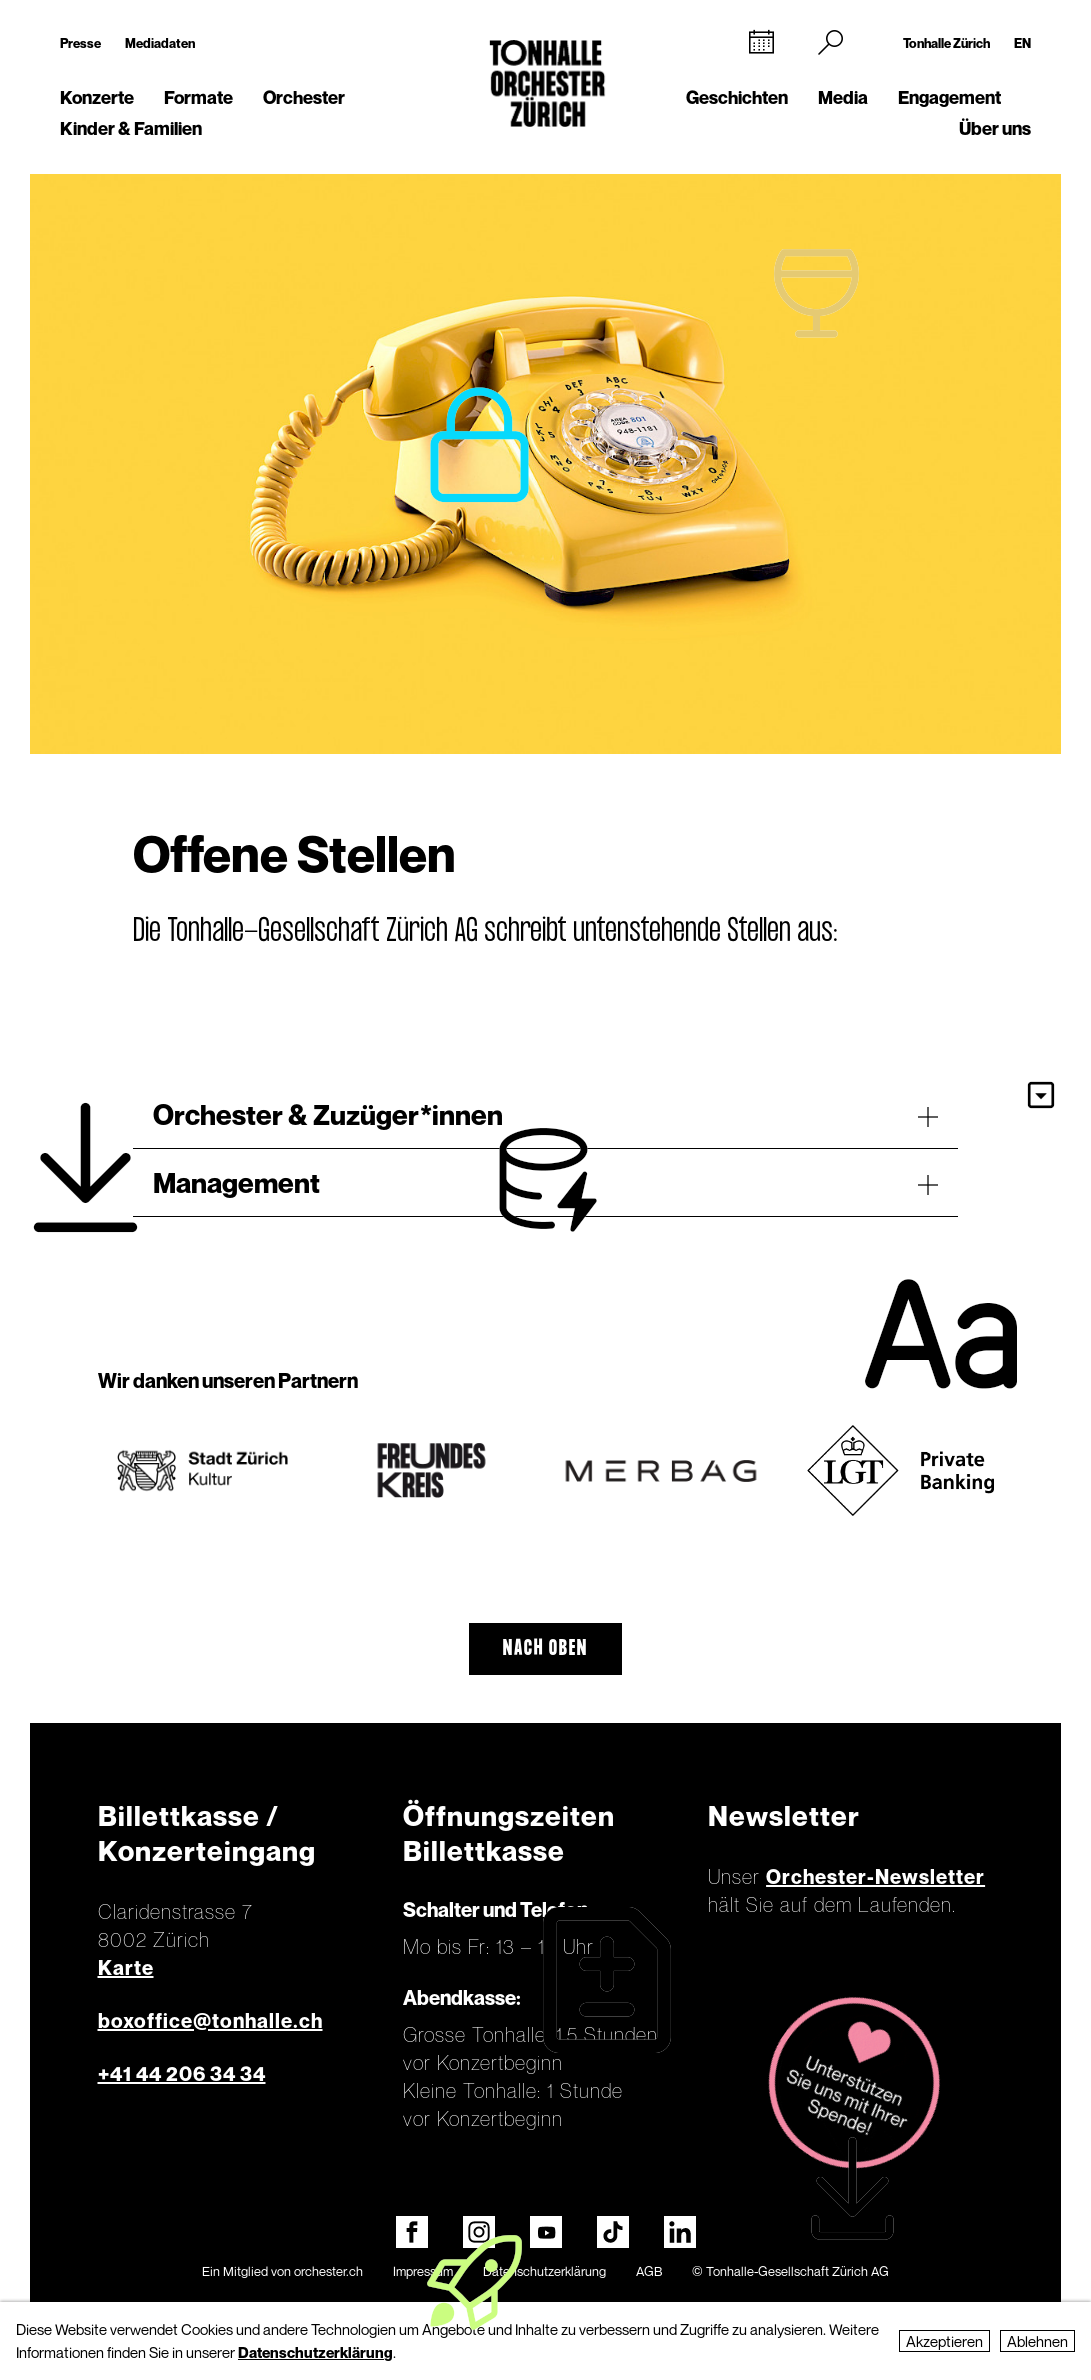 This screenshot has height=2380, width=1091. What do you see at coordinates (607, 1980) in the screenshot?
I see `view file differences or changes` at bounding box center [607, 1980].